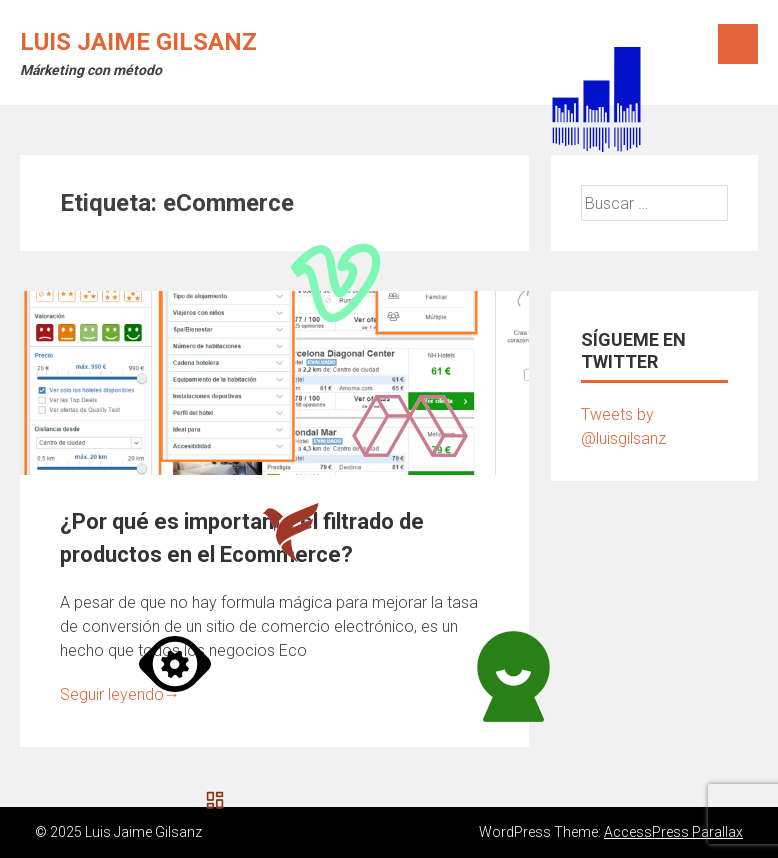 This screenshot has height=858, width=778. Describe the element at coordinates (290, 532) in the screenshot. I see `open the FamPay app` at that location.